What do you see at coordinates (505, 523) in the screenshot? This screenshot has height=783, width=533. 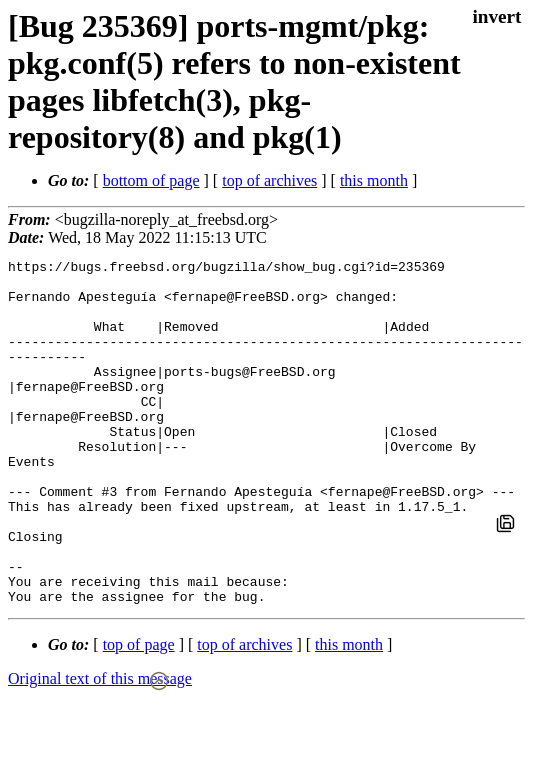 I see `save all open files at once` at bounding box center [505, 523].